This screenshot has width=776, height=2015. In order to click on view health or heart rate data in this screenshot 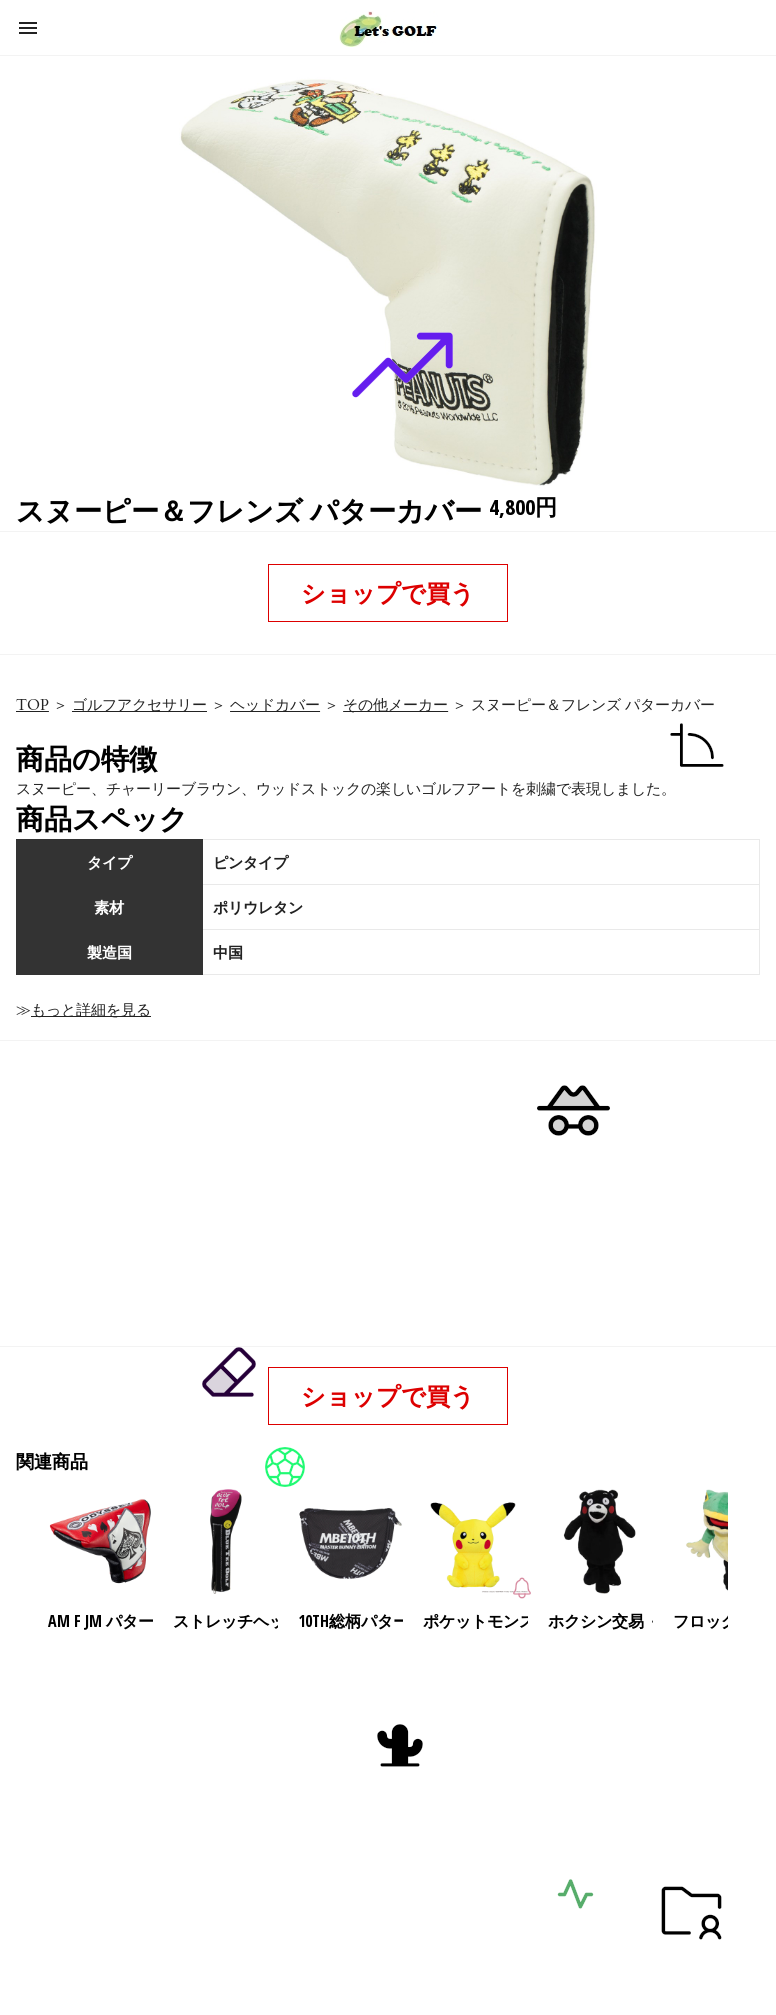, I will do `click(575, 1894)`.